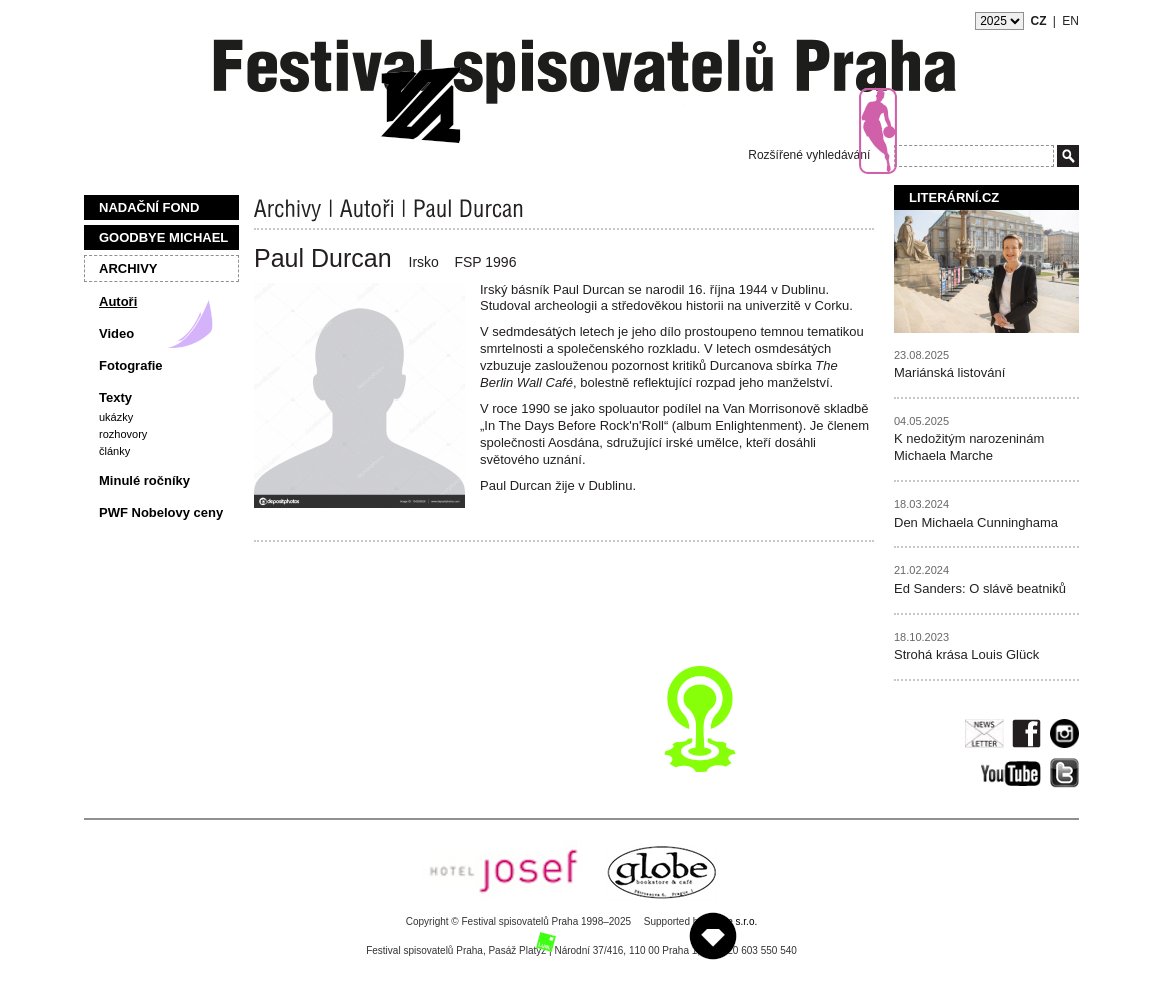  What do you see at coordinates (713, 936) in the screenshot?
I see `copper cryptocurrency logo` at bounding box center [713, 936].